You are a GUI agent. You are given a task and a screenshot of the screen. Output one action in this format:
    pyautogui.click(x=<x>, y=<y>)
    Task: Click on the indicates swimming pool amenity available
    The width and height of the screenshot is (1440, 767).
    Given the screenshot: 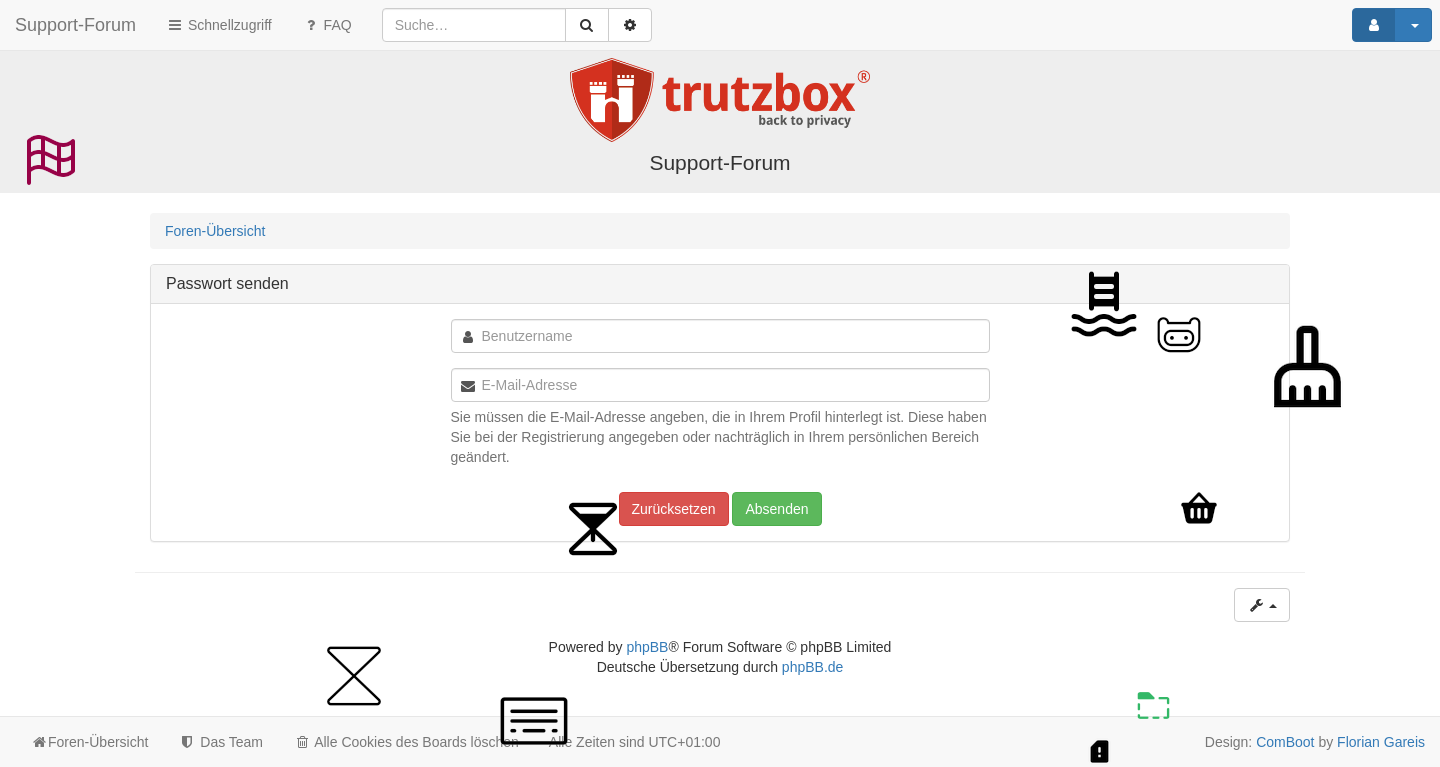 What is the action you would take?
    pyautogui.click(x=1104, y=304)
    